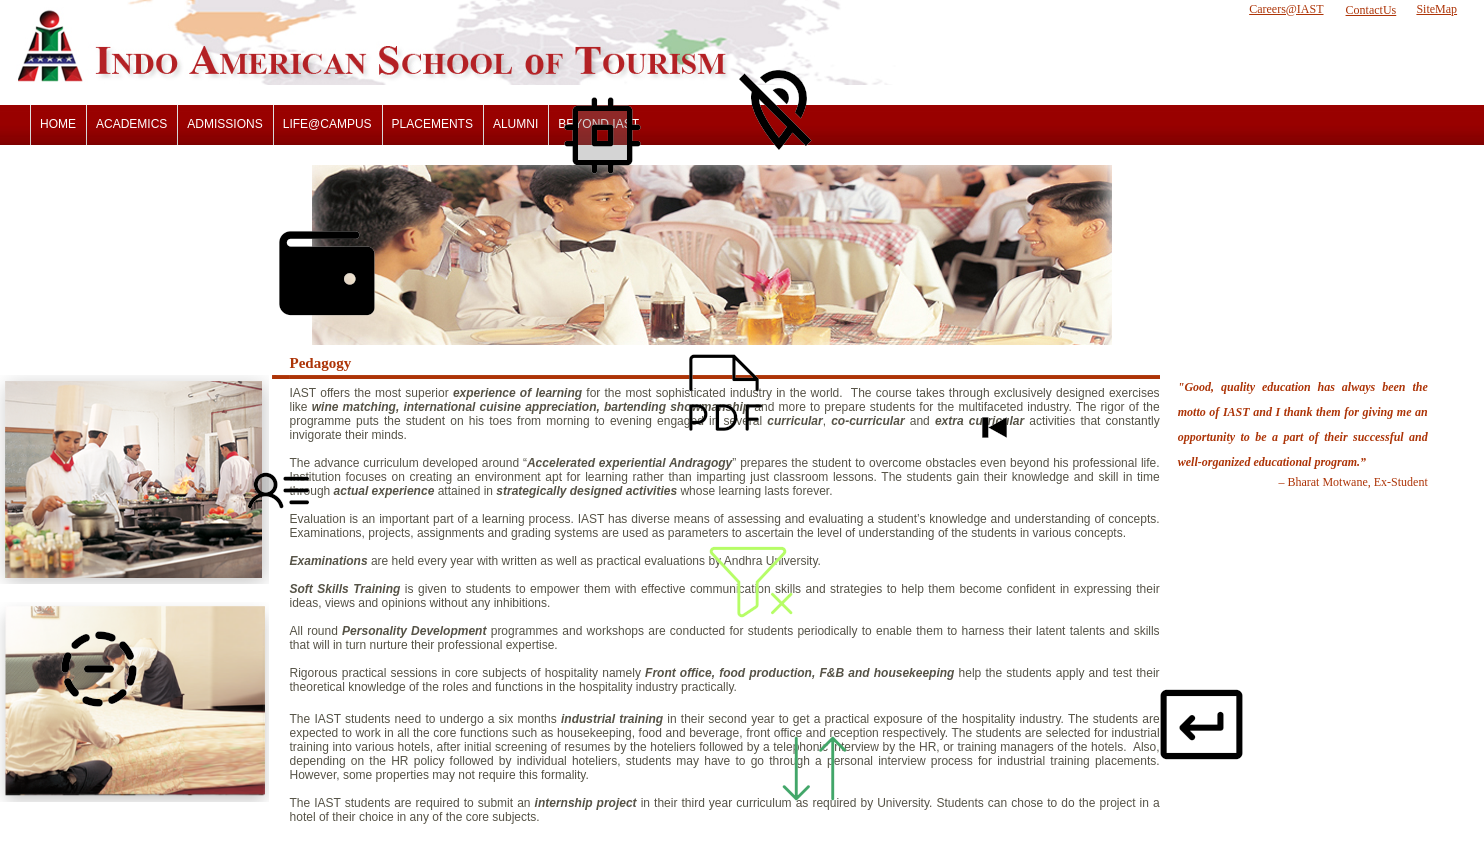  What do you see at coordinates (748, 579) in the screenshot?
I see `clear all filters` at bounding box center [748, 579].